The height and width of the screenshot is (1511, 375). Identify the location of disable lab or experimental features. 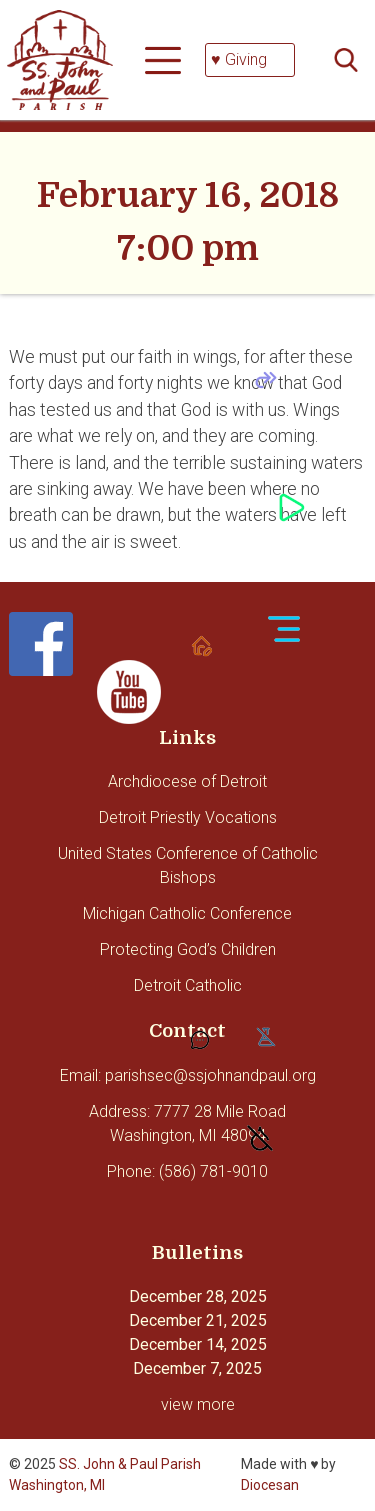
(266, 1037).